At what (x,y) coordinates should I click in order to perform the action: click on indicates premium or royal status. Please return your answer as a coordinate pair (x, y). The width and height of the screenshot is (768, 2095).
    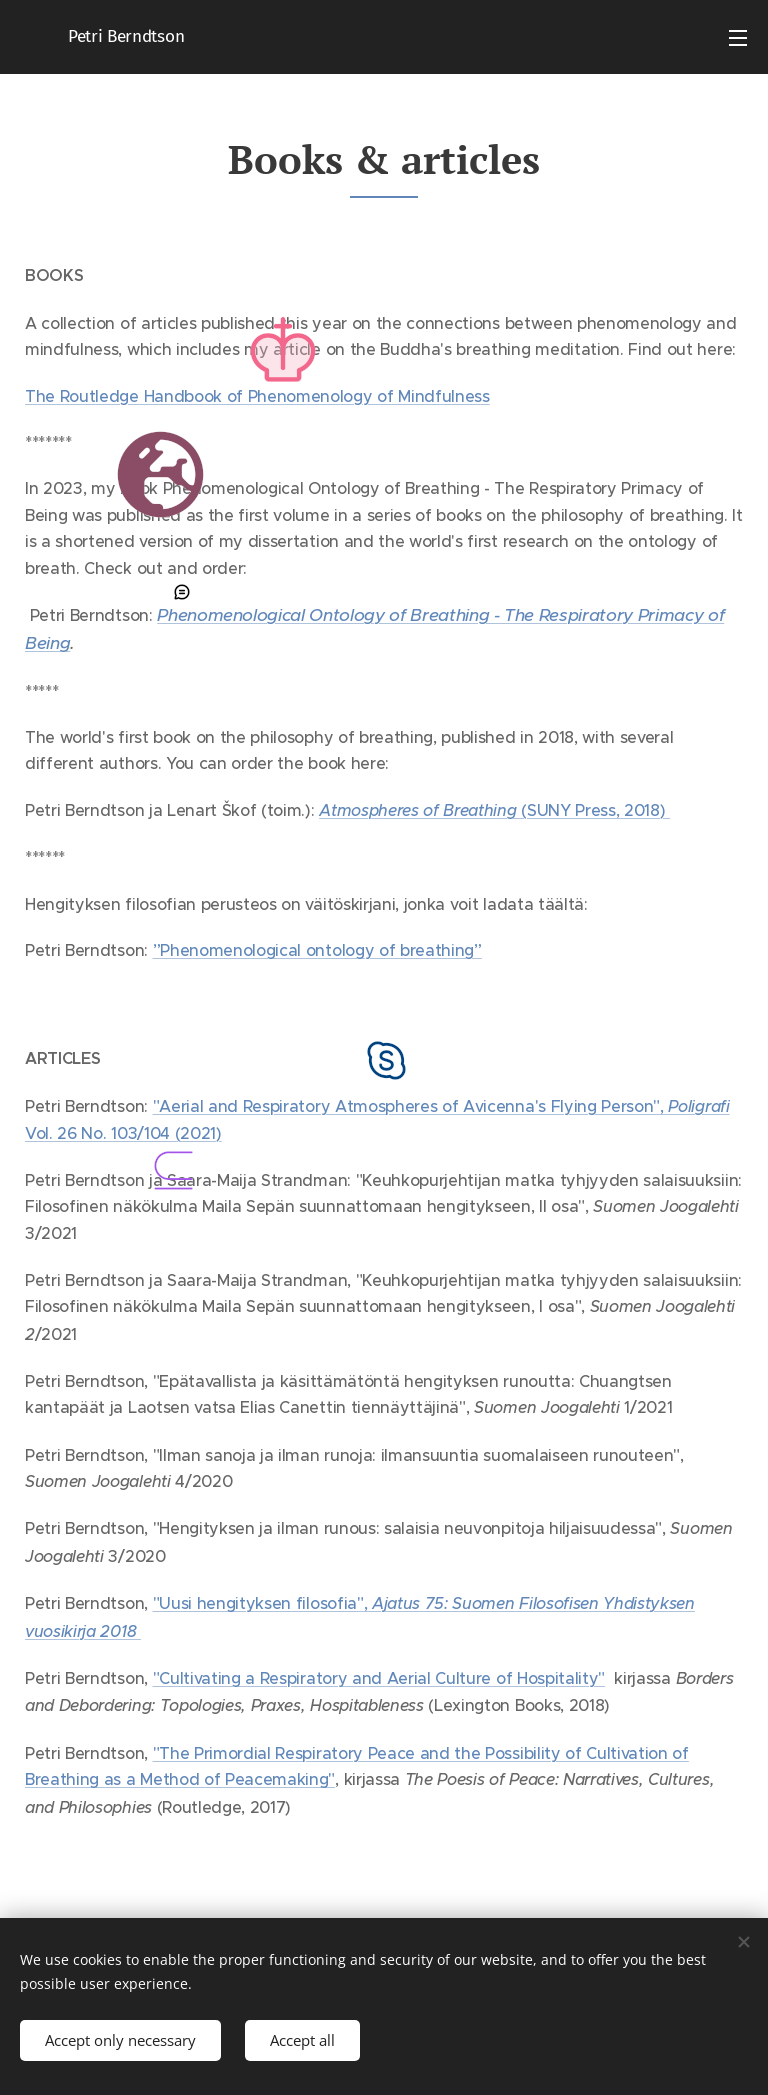
    Looking at the image, I should click on (283, 354).